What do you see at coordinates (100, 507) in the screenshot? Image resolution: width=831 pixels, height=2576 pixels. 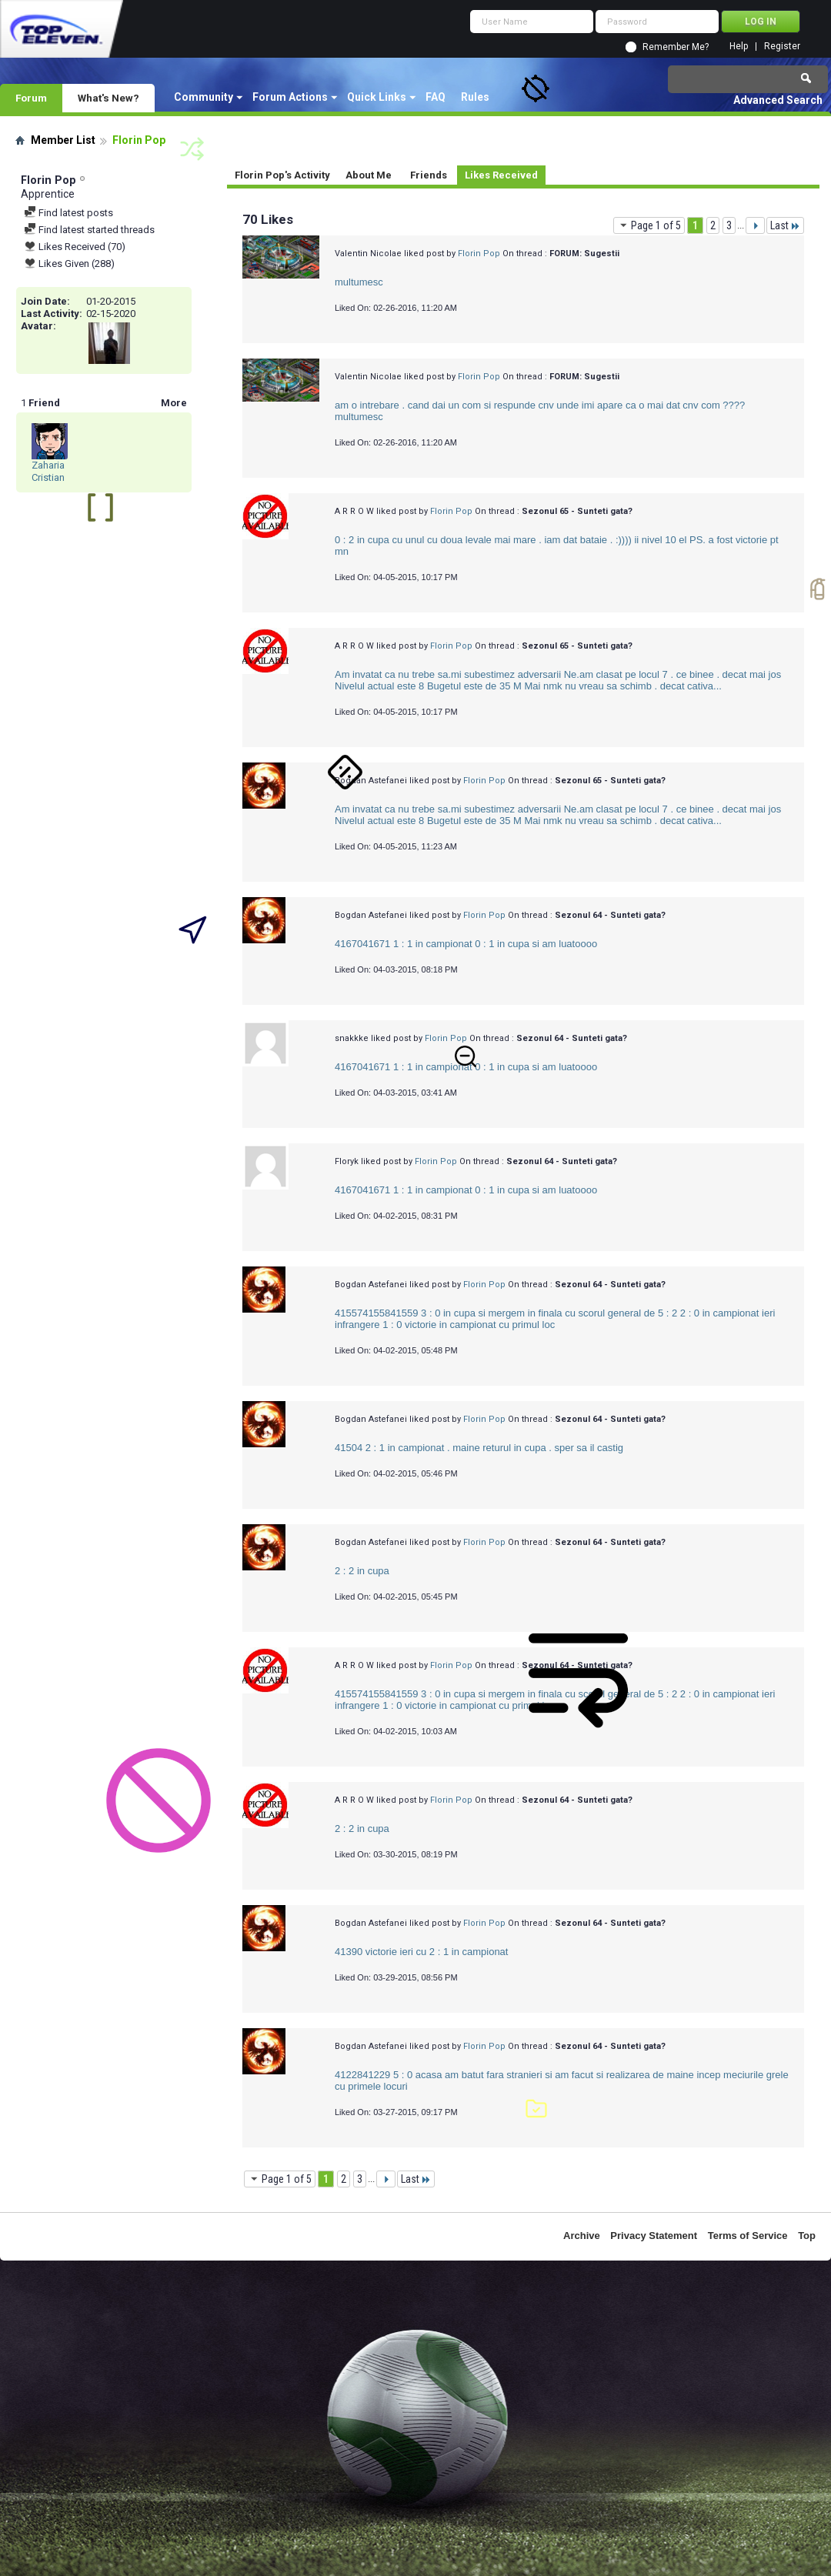 I see `insert code or text brackets` at bounding box center [100, 507].